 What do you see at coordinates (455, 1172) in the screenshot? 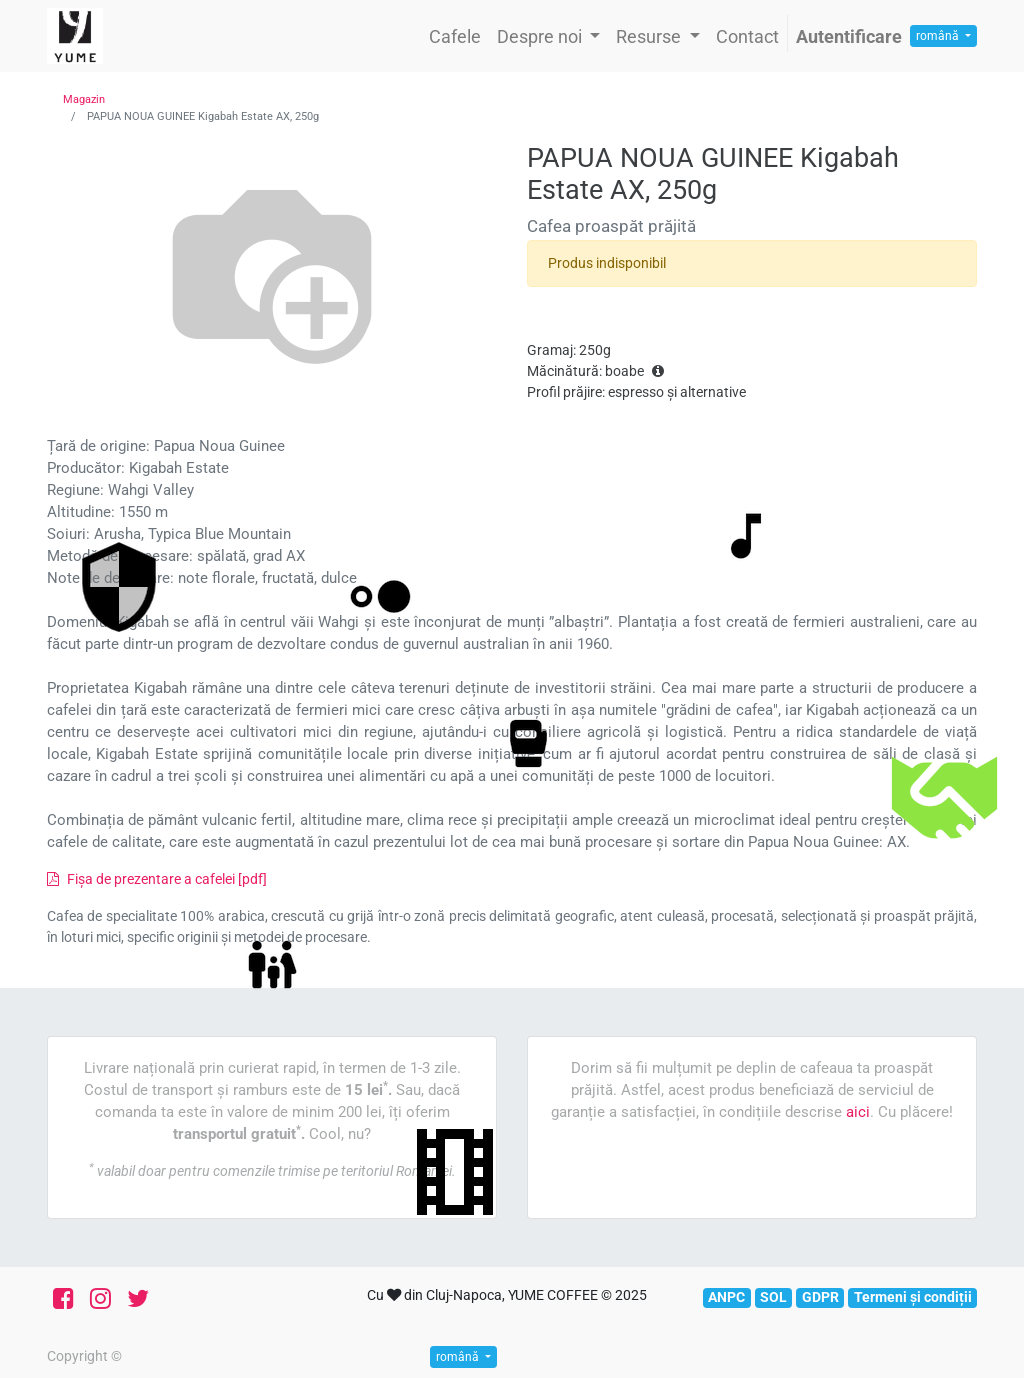
I see `access movies or video content` at bounding box center [455, 1172].